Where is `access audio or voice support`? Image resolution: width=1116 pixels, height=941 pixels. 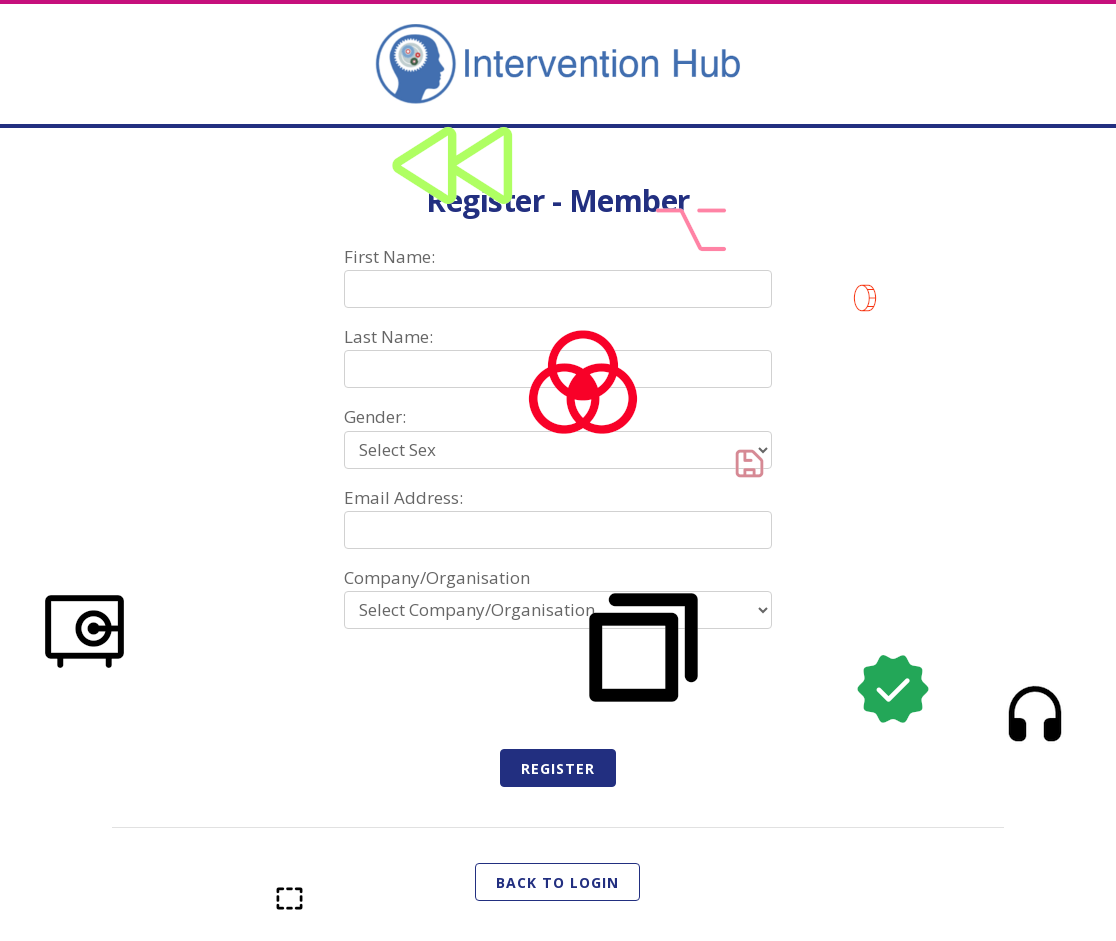 access audio or voice support is located at coordinates (1035, 718).